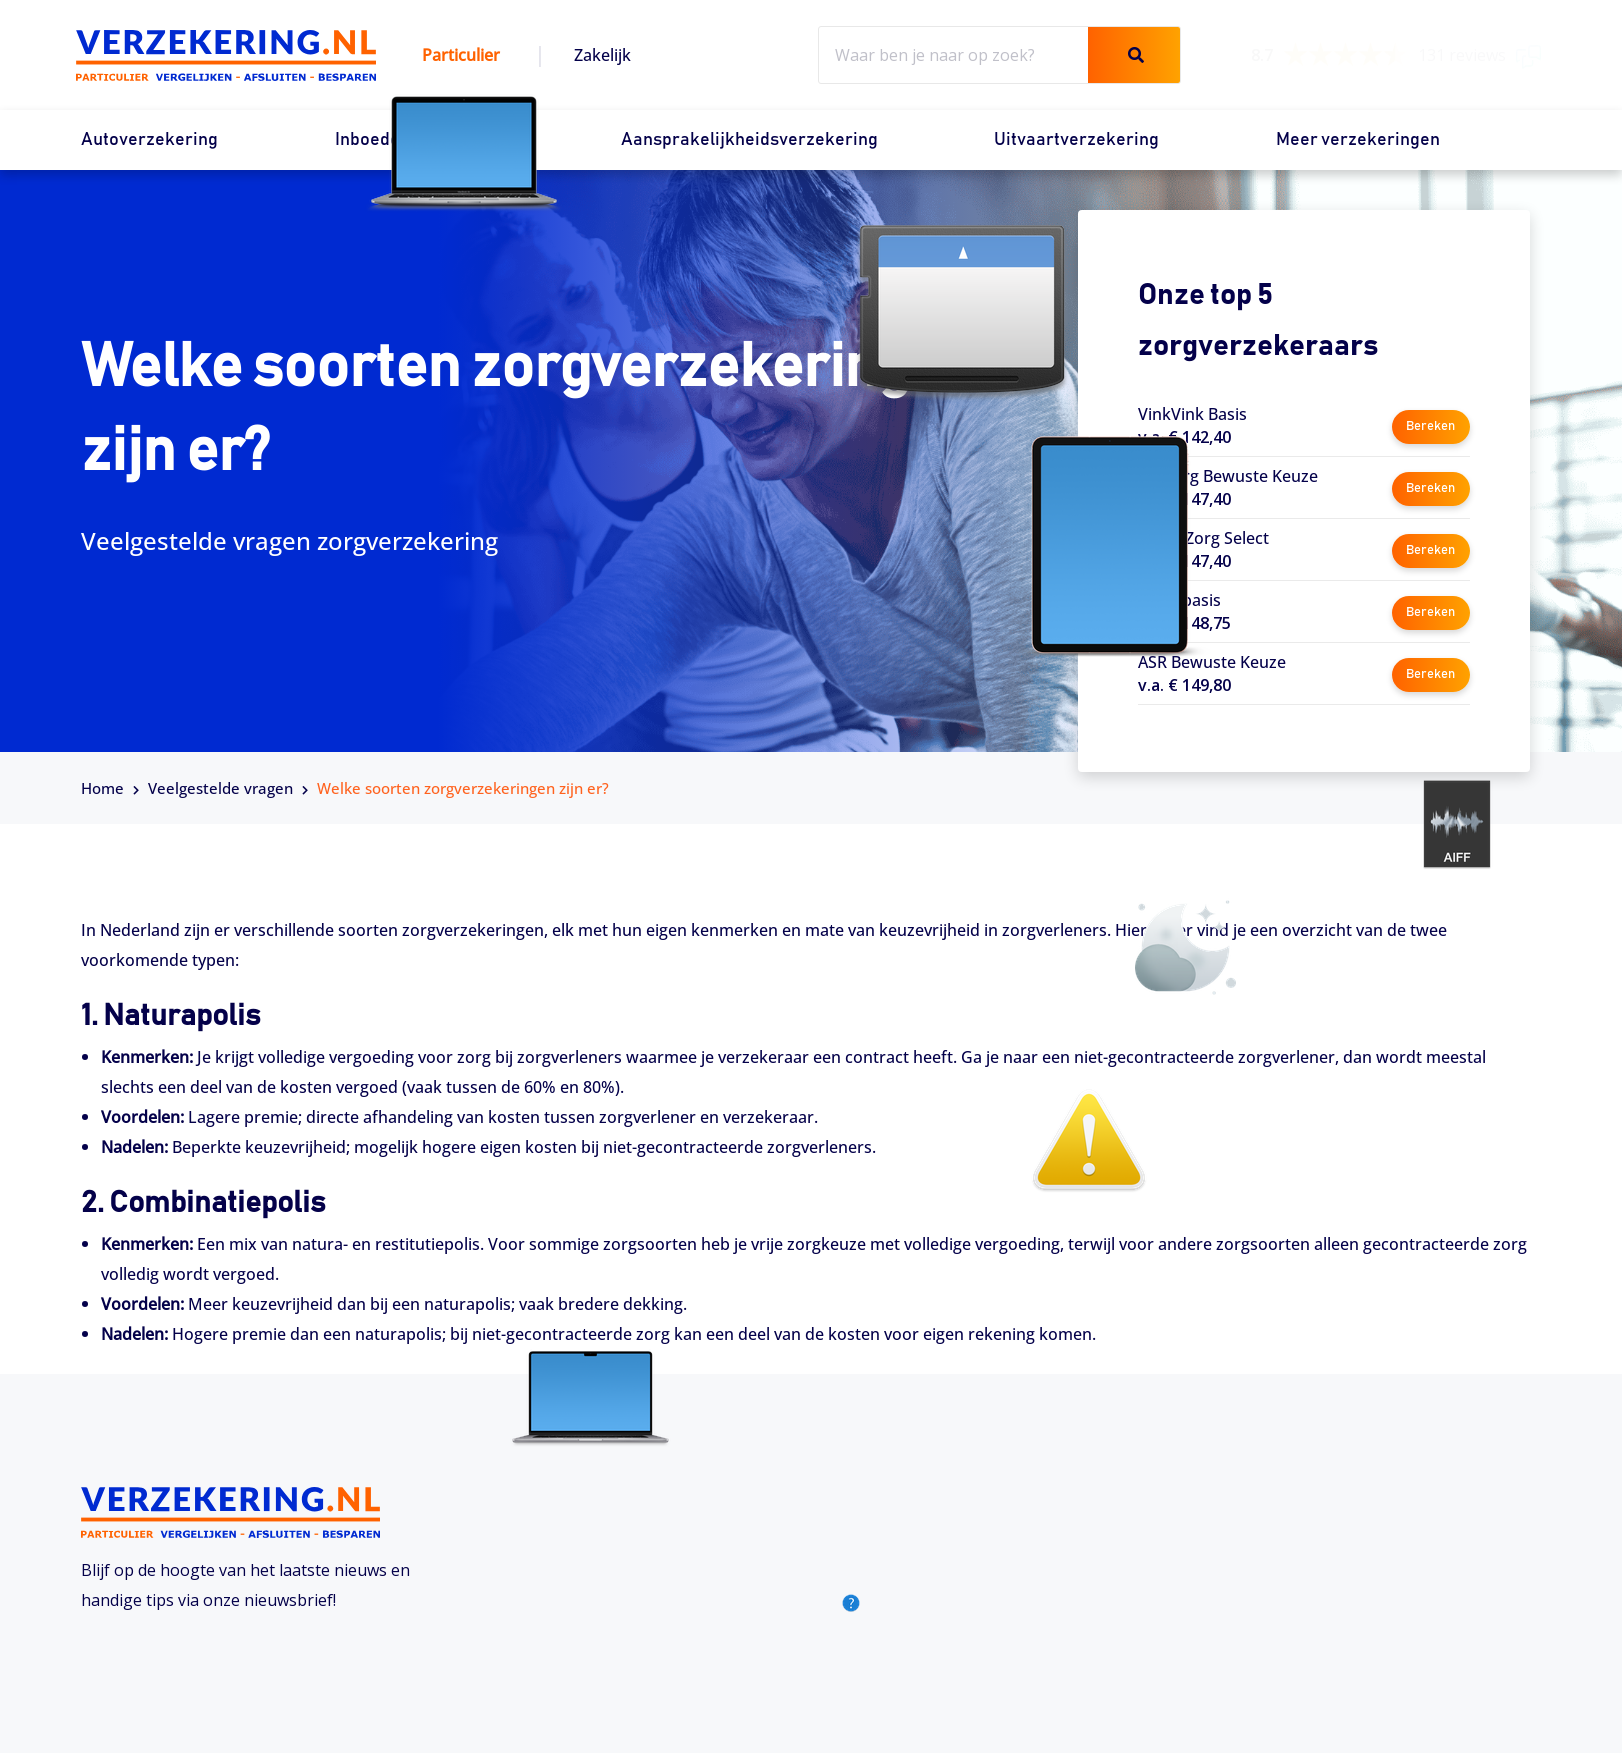  I want to click on macbook air device icon in system preferences, so click(464, 137).